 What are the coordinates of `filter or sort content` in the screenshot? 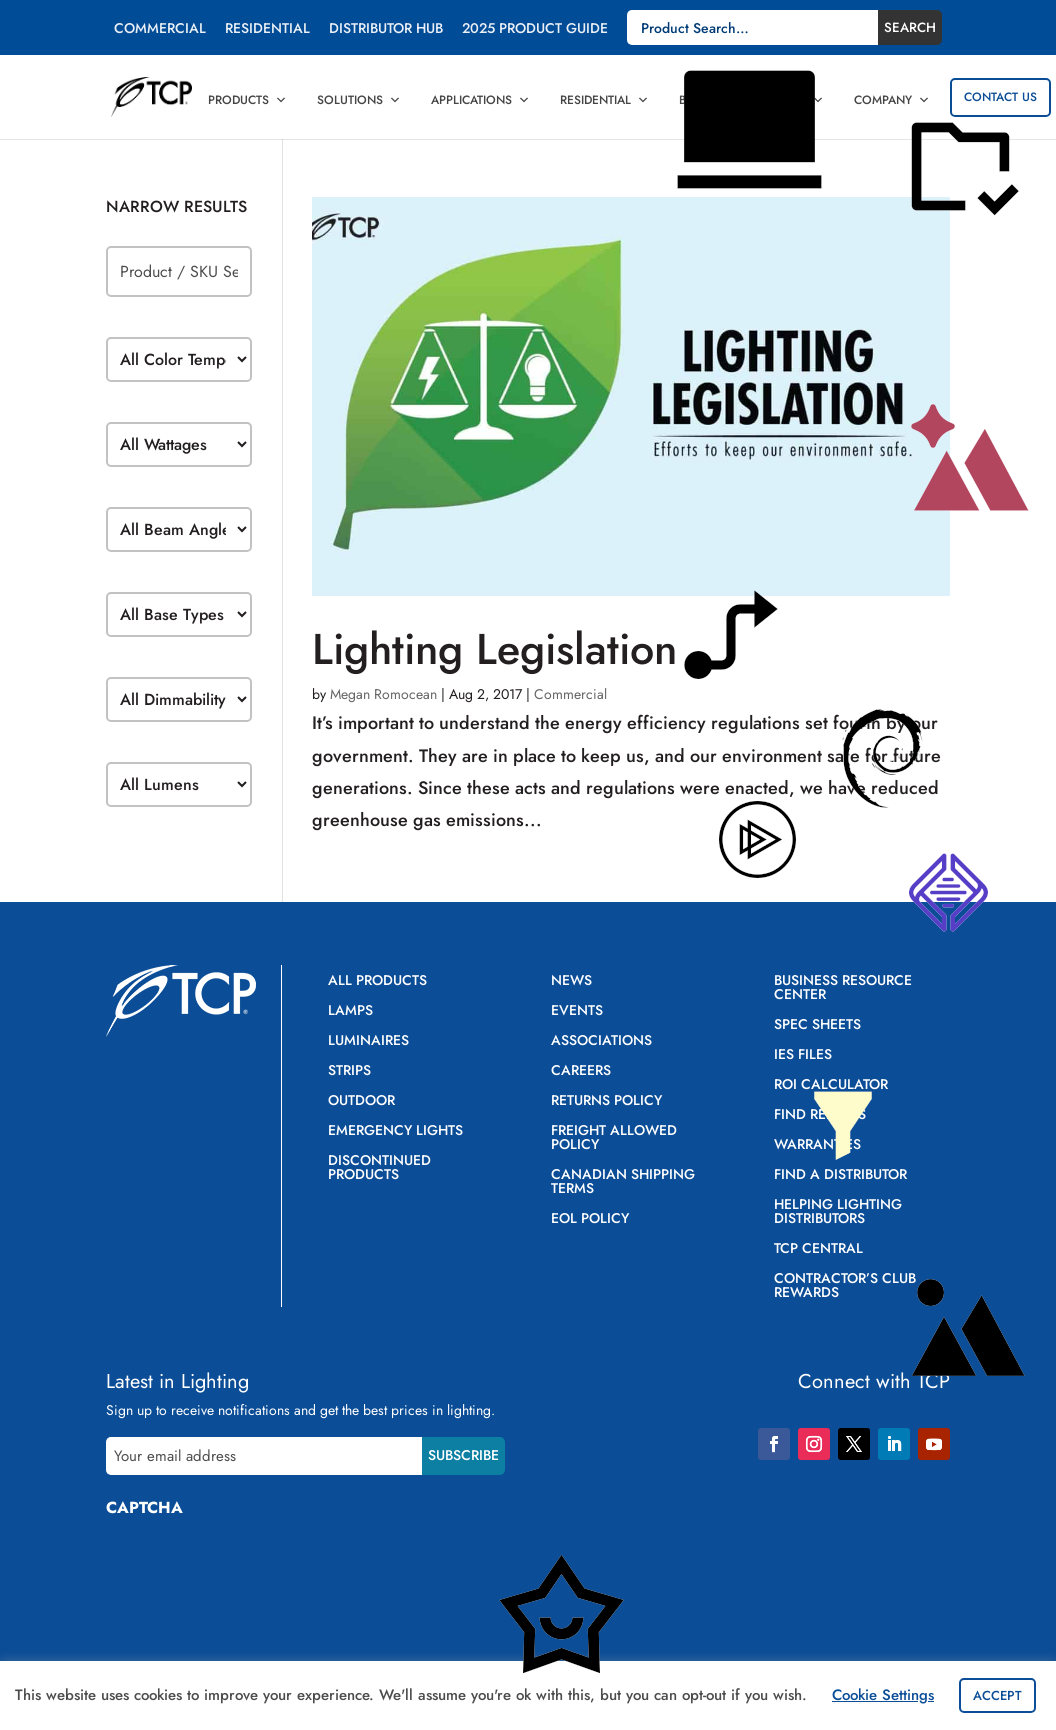 It's located at (843, 1124).